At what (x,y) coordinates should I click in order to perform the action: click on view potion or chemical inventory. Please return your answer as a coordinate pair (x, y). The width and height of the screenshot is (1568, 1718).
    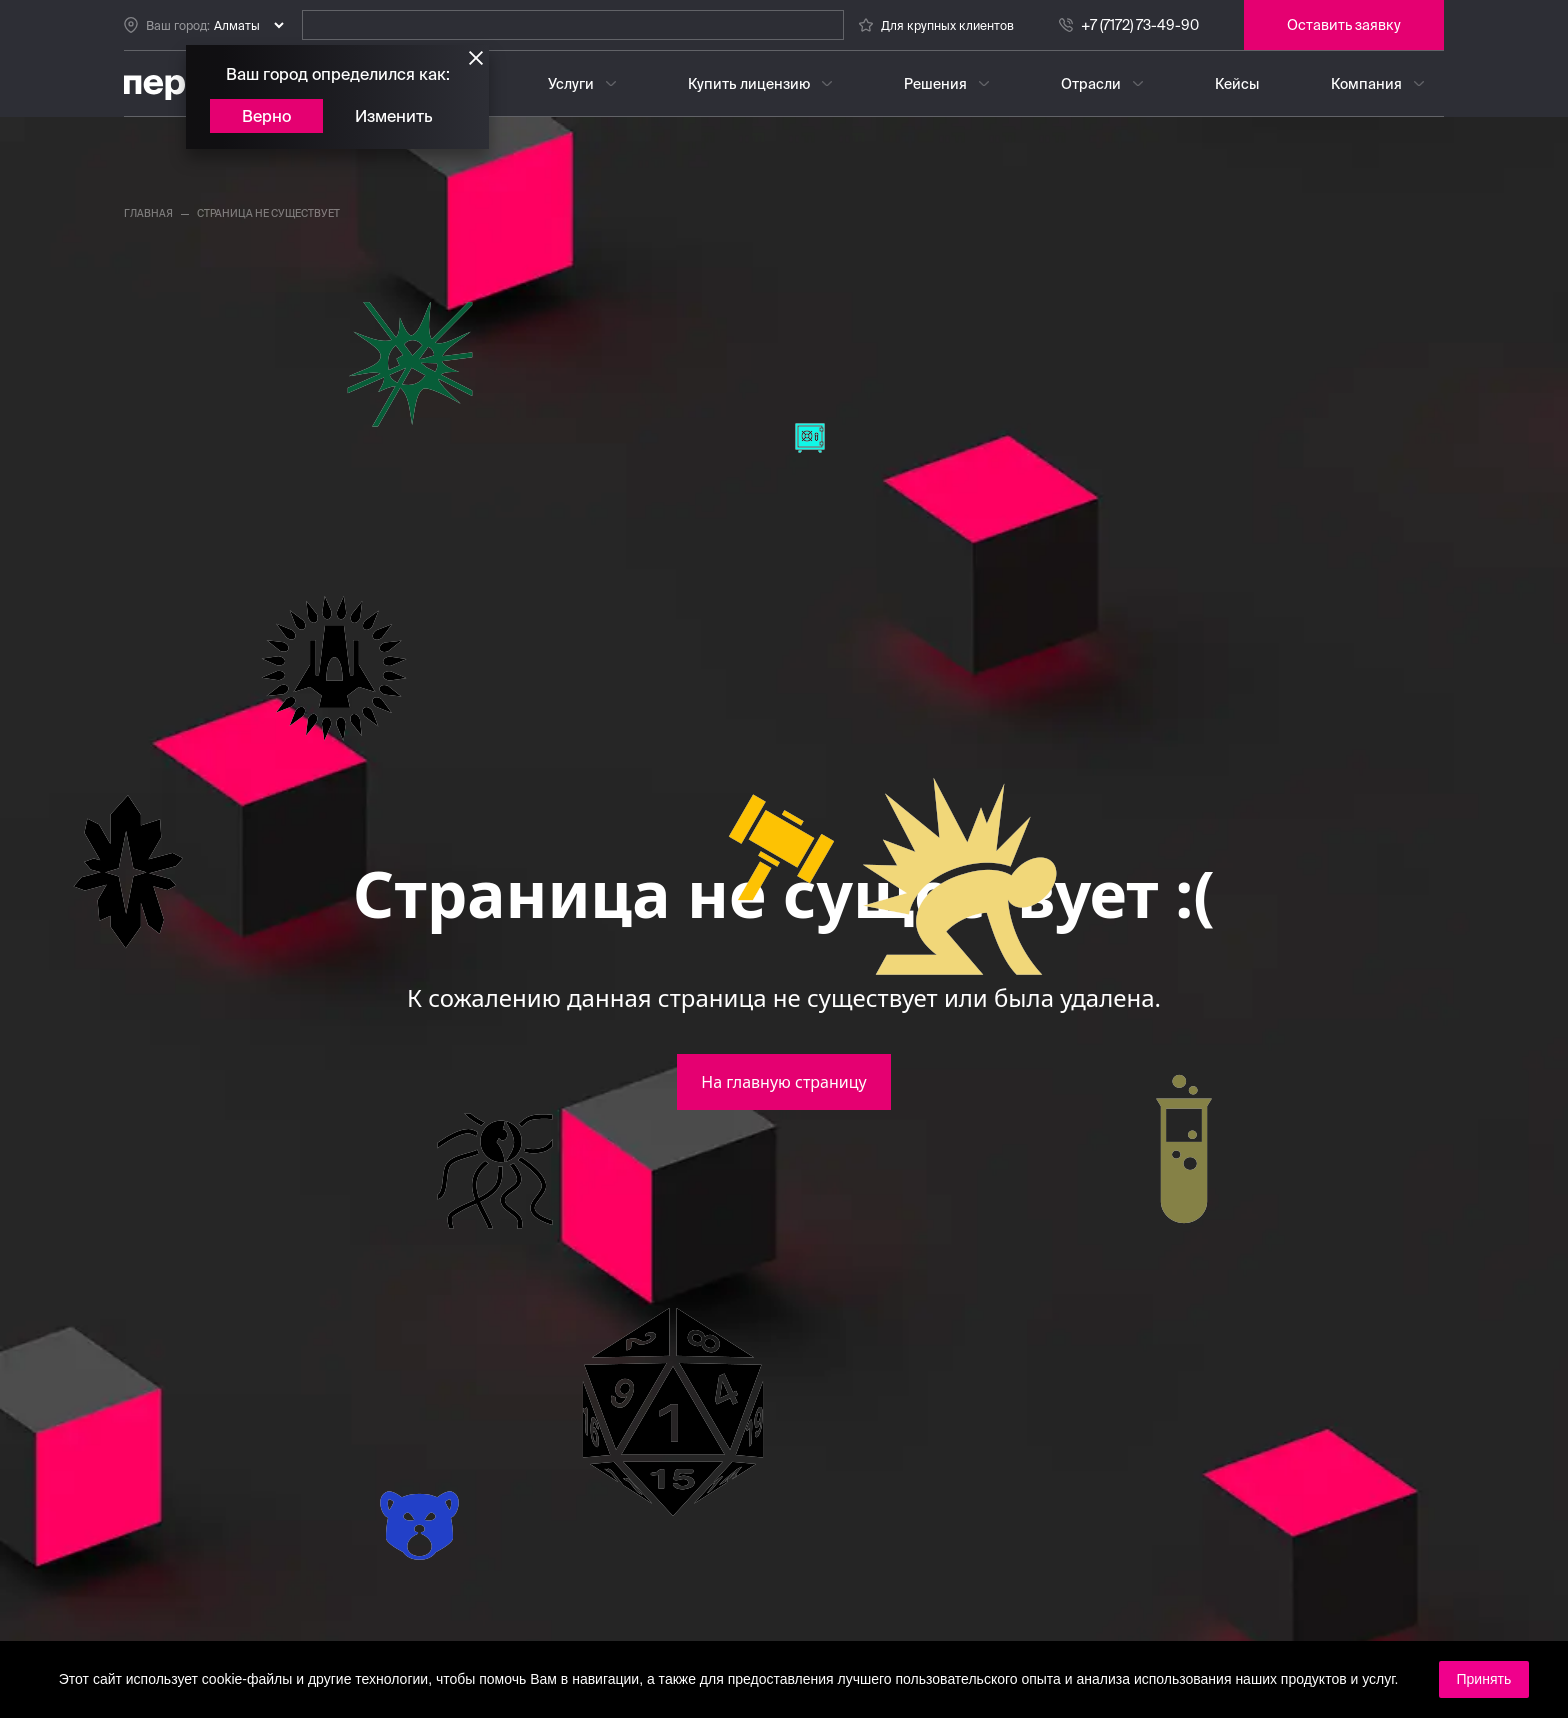
    Looking at the image, I should click on (1184, 1149).